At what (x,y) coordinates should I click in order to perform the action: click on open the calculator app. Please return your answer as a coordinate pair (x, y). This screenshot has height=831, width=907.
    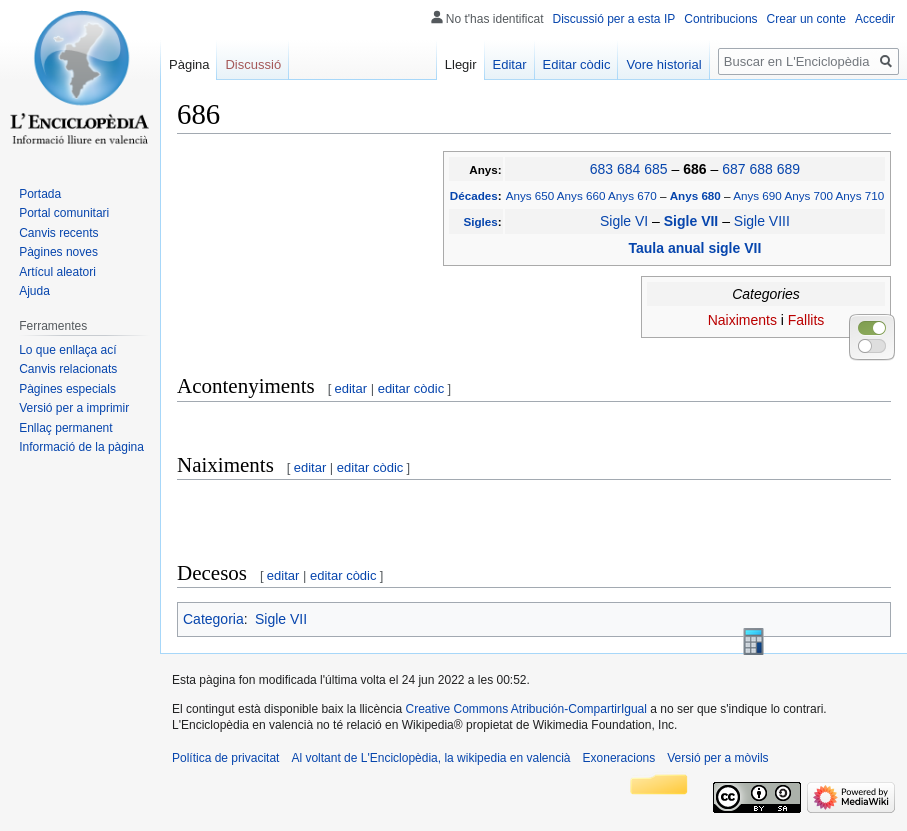
    Looking at the image, I should click on (753, 641).